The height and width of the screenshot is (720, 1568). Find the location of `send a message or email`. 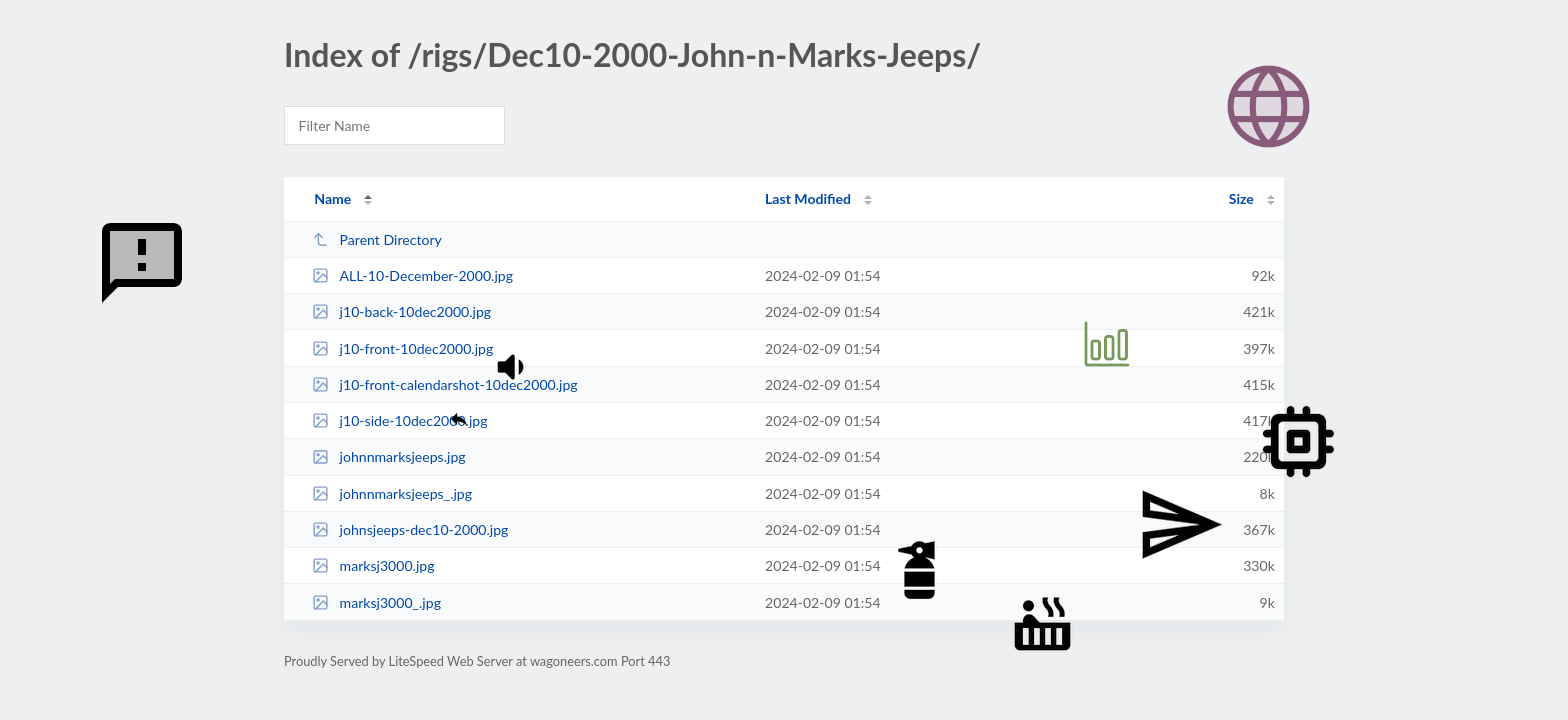

send a message or email is located at coordinates (1180, 524).